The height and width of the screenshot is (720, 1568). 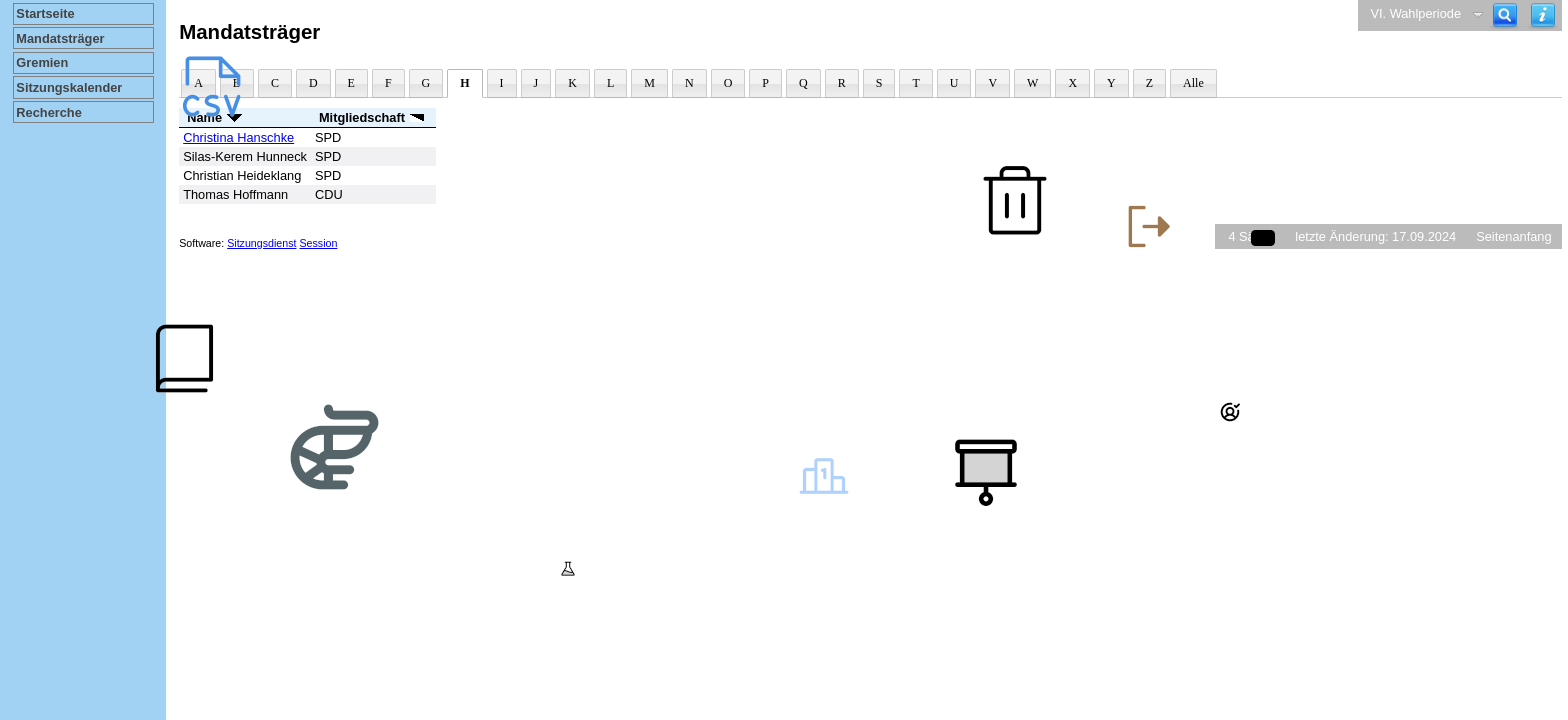 I want to click on open or view a CSV file, so click(x=213, y=89).